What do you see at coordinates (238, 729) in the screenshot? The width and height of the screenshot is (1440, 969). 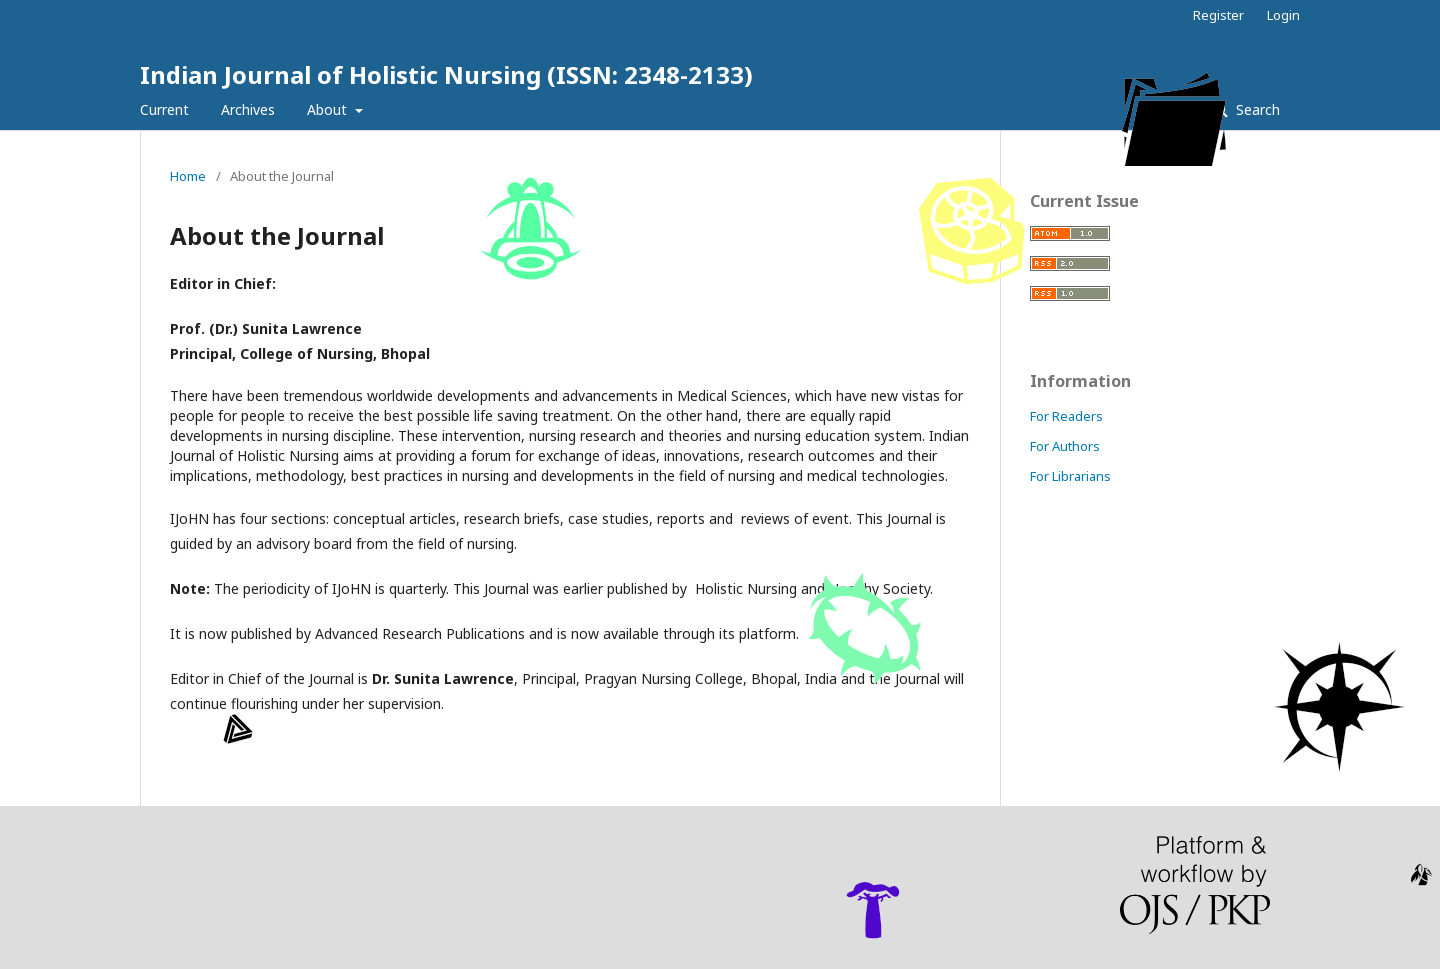 I see `indicates an impossible object or paradox concept` at bounding box center [238, 729].